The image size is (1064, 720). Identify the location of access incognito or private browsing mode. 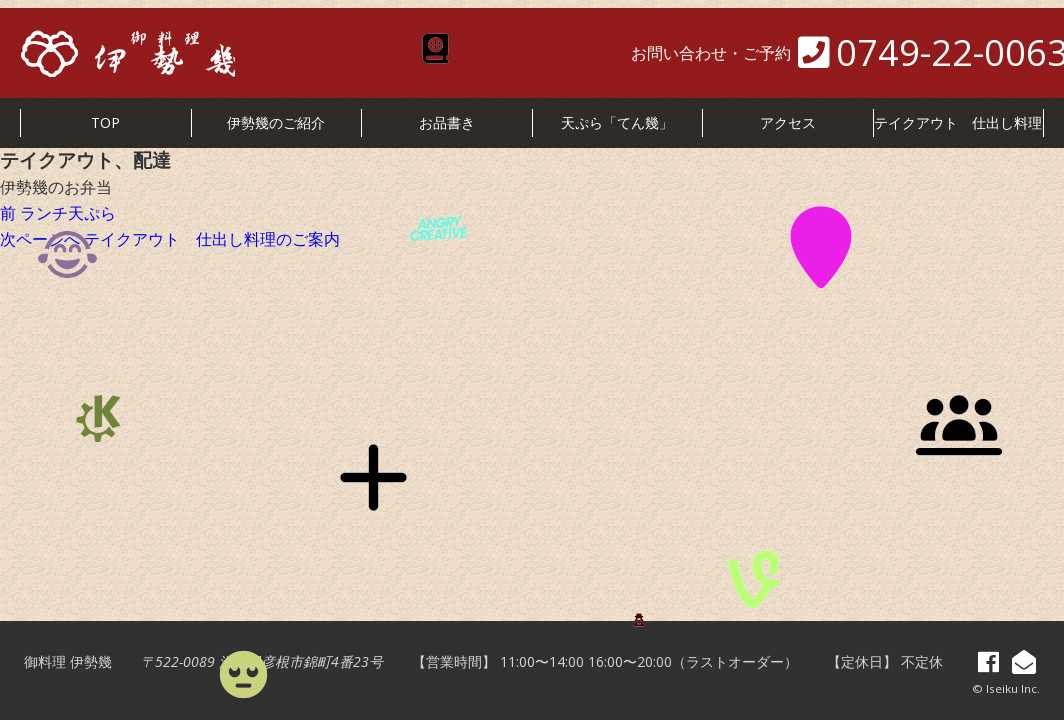
(639, 620).